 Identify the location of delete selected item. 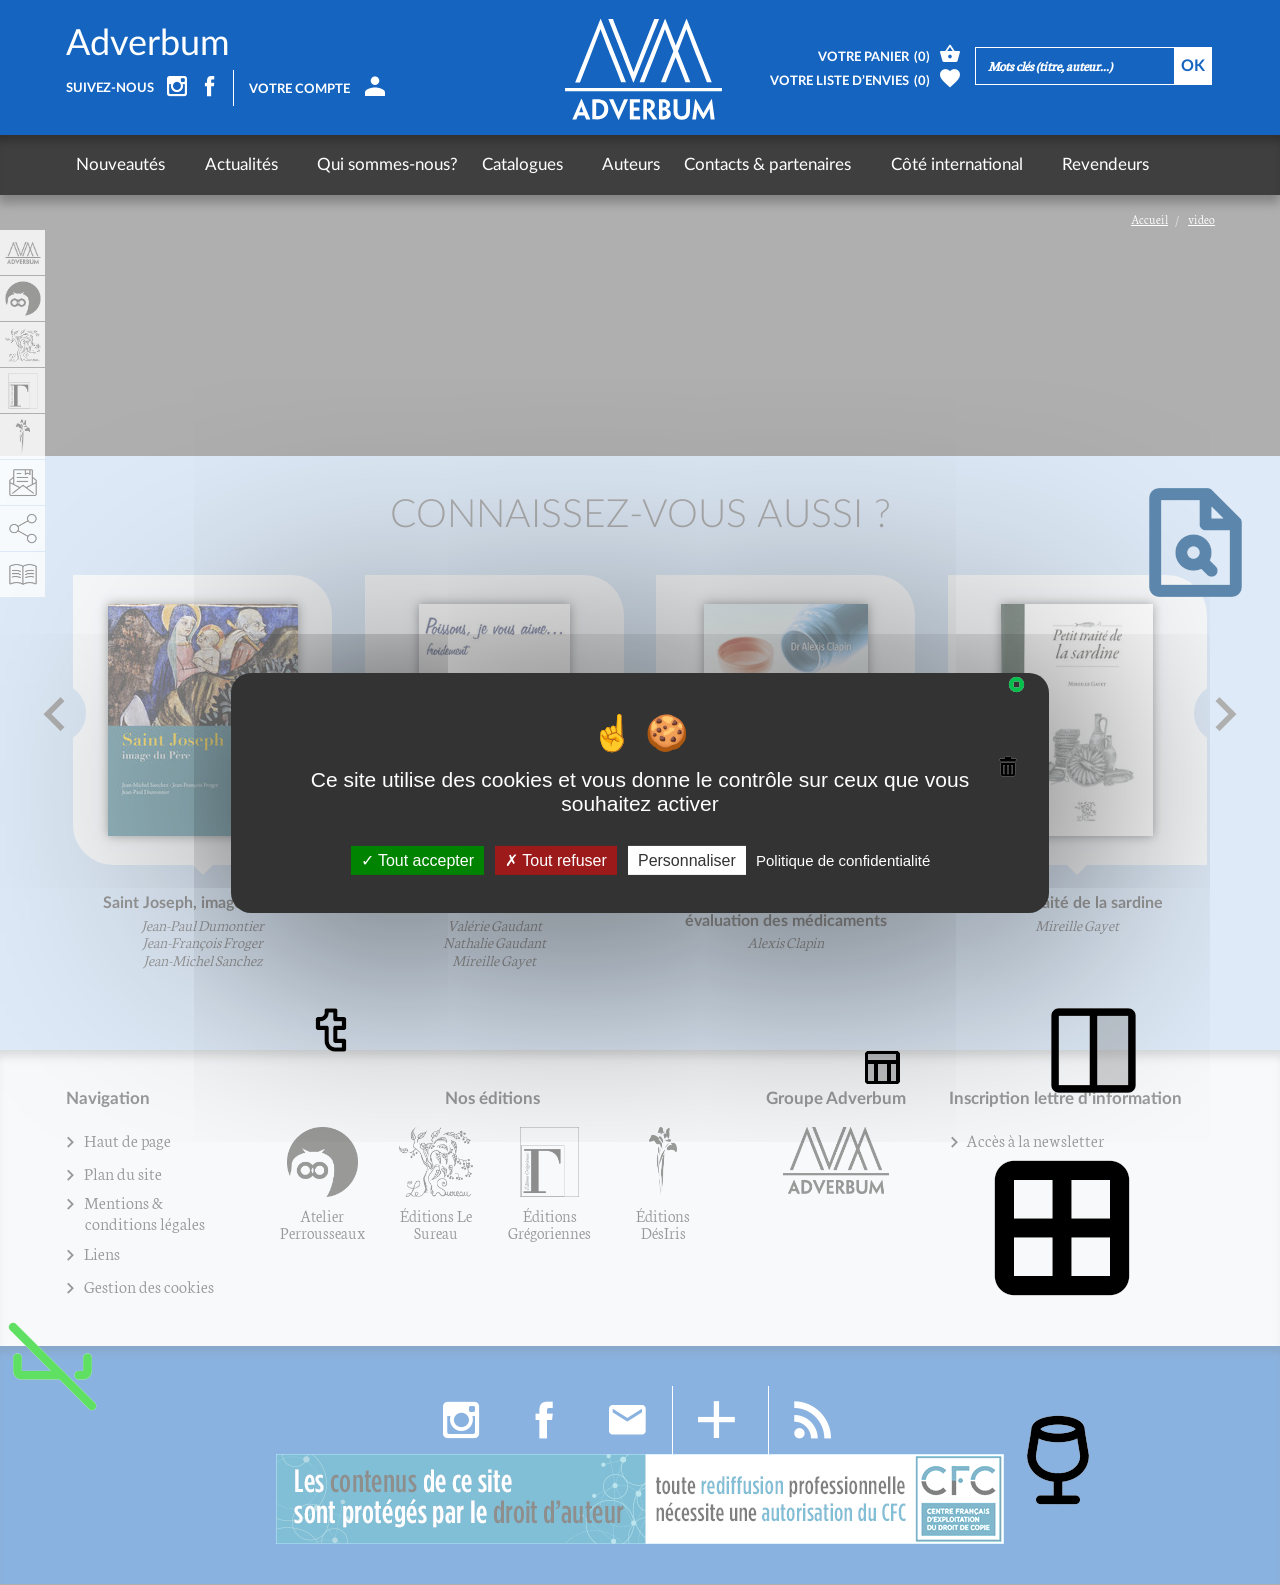
(1008, 767).